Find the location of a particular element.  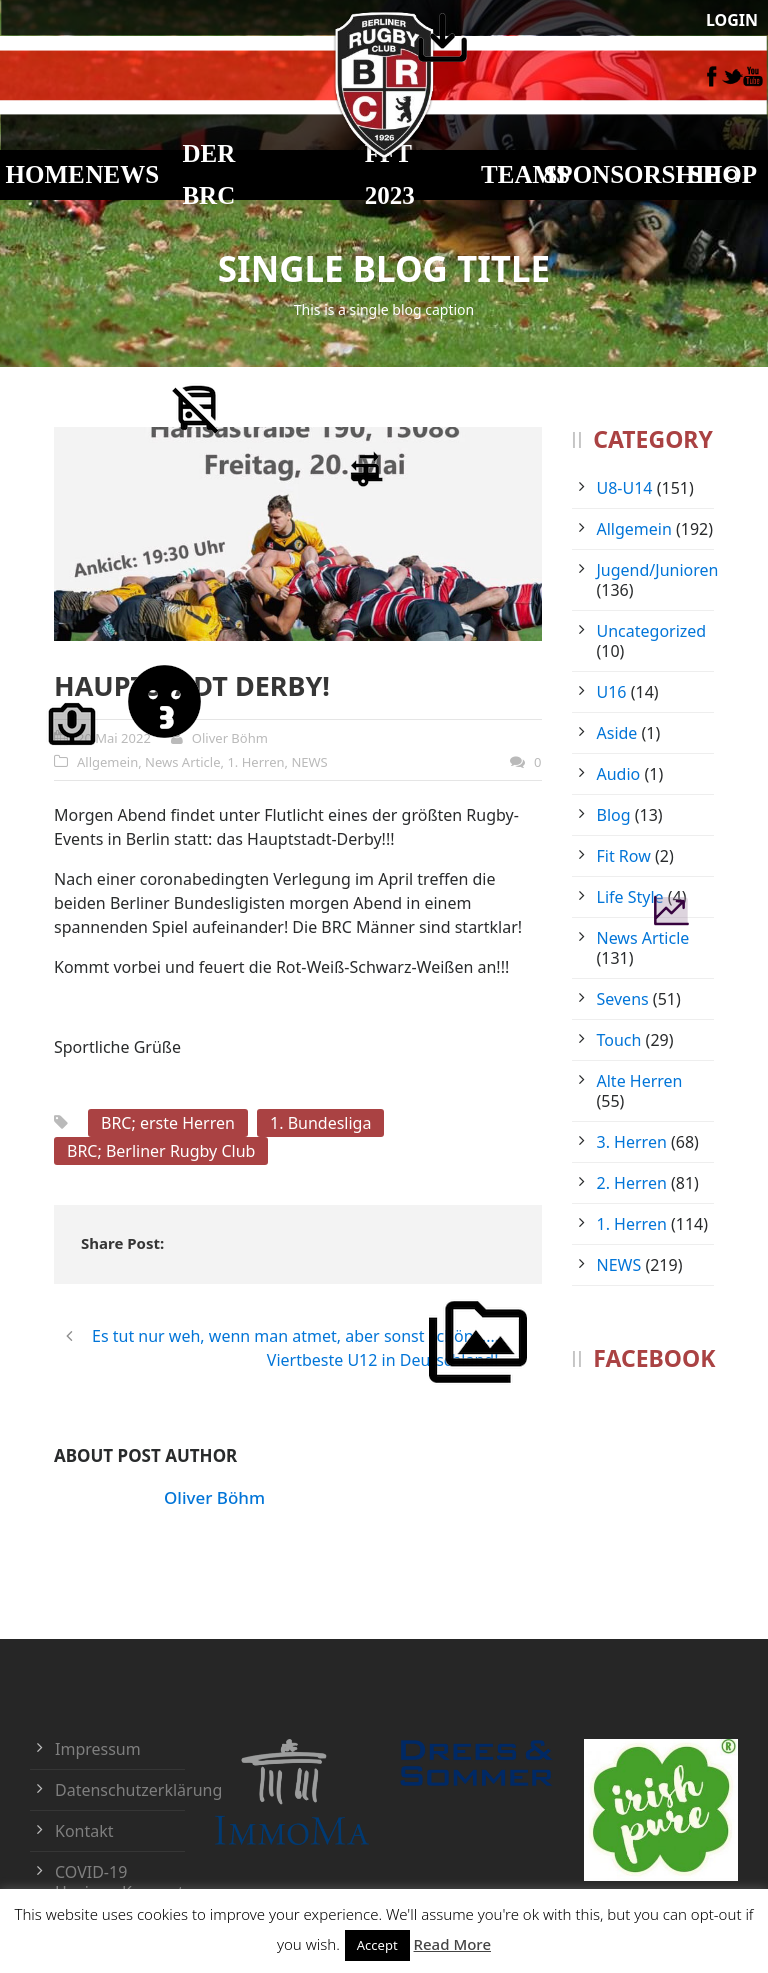

access photo and media library is located at coordinates (478, 1342).